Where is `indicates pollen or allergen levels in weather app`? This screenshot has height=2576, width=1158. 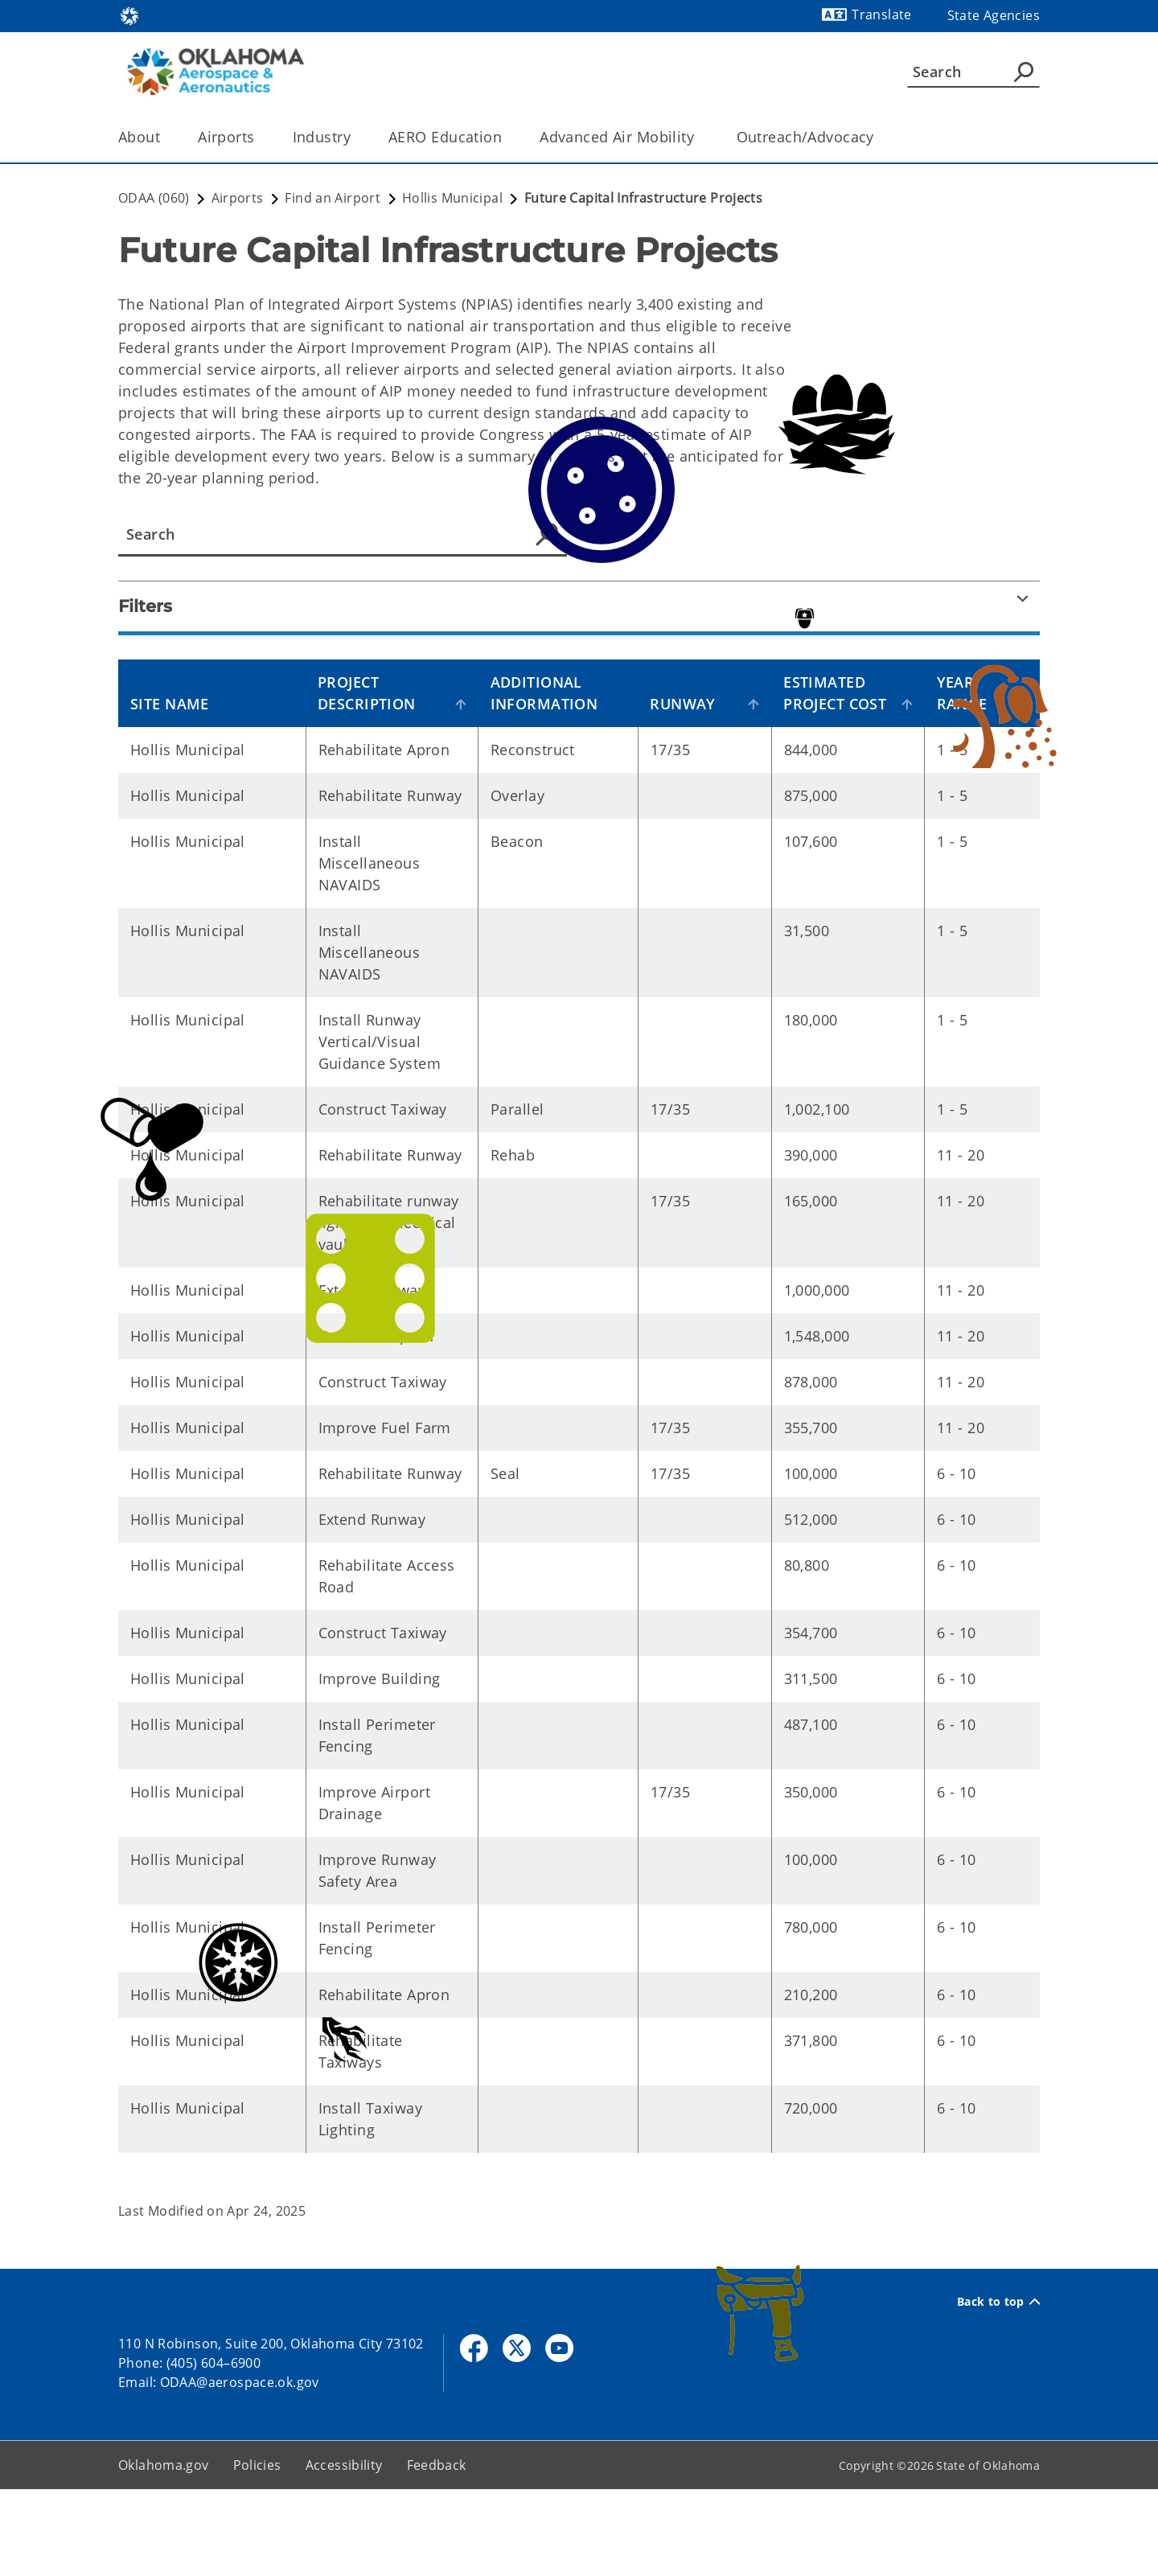 indicates pollen or allergen levels in weather app is located at coordinates (1005, 717).